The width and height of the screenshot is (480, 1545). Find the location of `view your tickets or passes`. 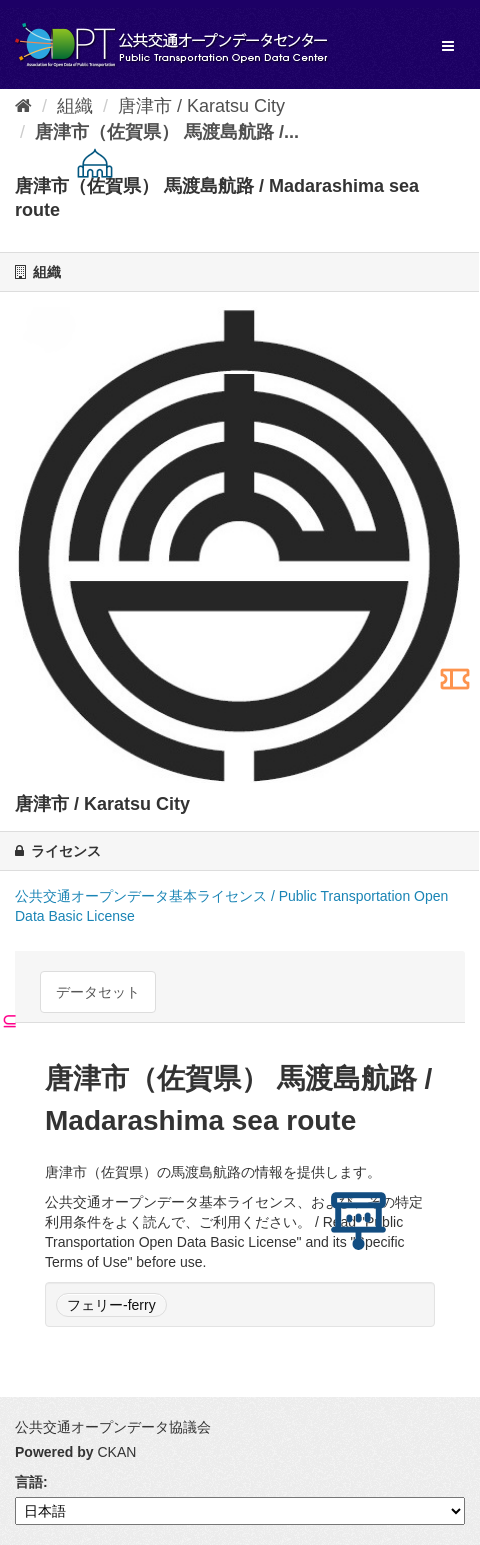

view your tickets or passes is located at coordinates (455, 679).